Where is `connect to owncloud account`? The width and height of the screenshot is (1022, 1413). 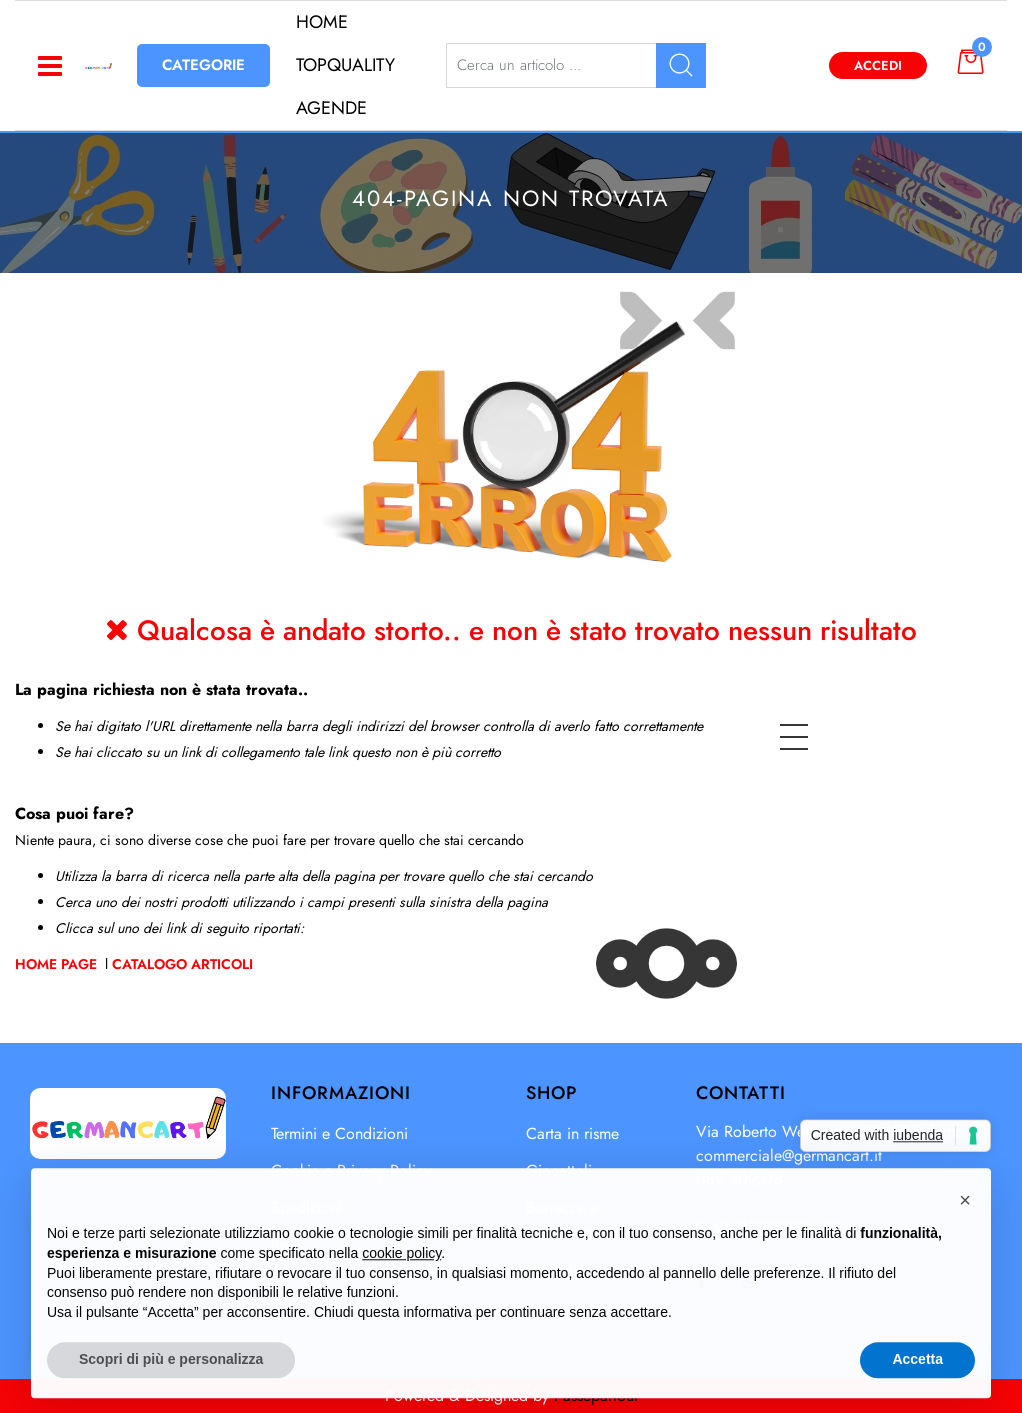 connect to owncloud account is located at coordinates (666, 963).